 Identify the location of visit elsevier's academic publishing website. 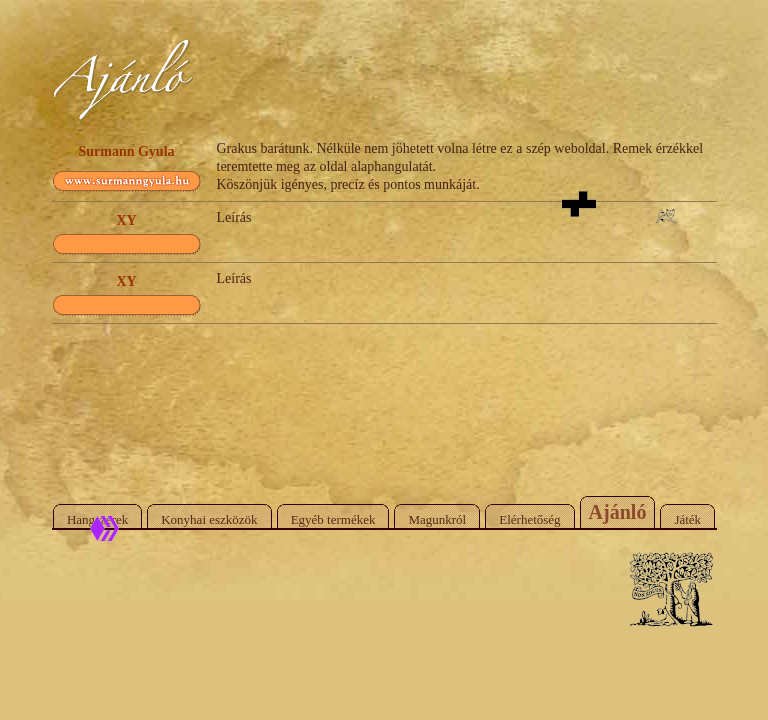
(671, 589).